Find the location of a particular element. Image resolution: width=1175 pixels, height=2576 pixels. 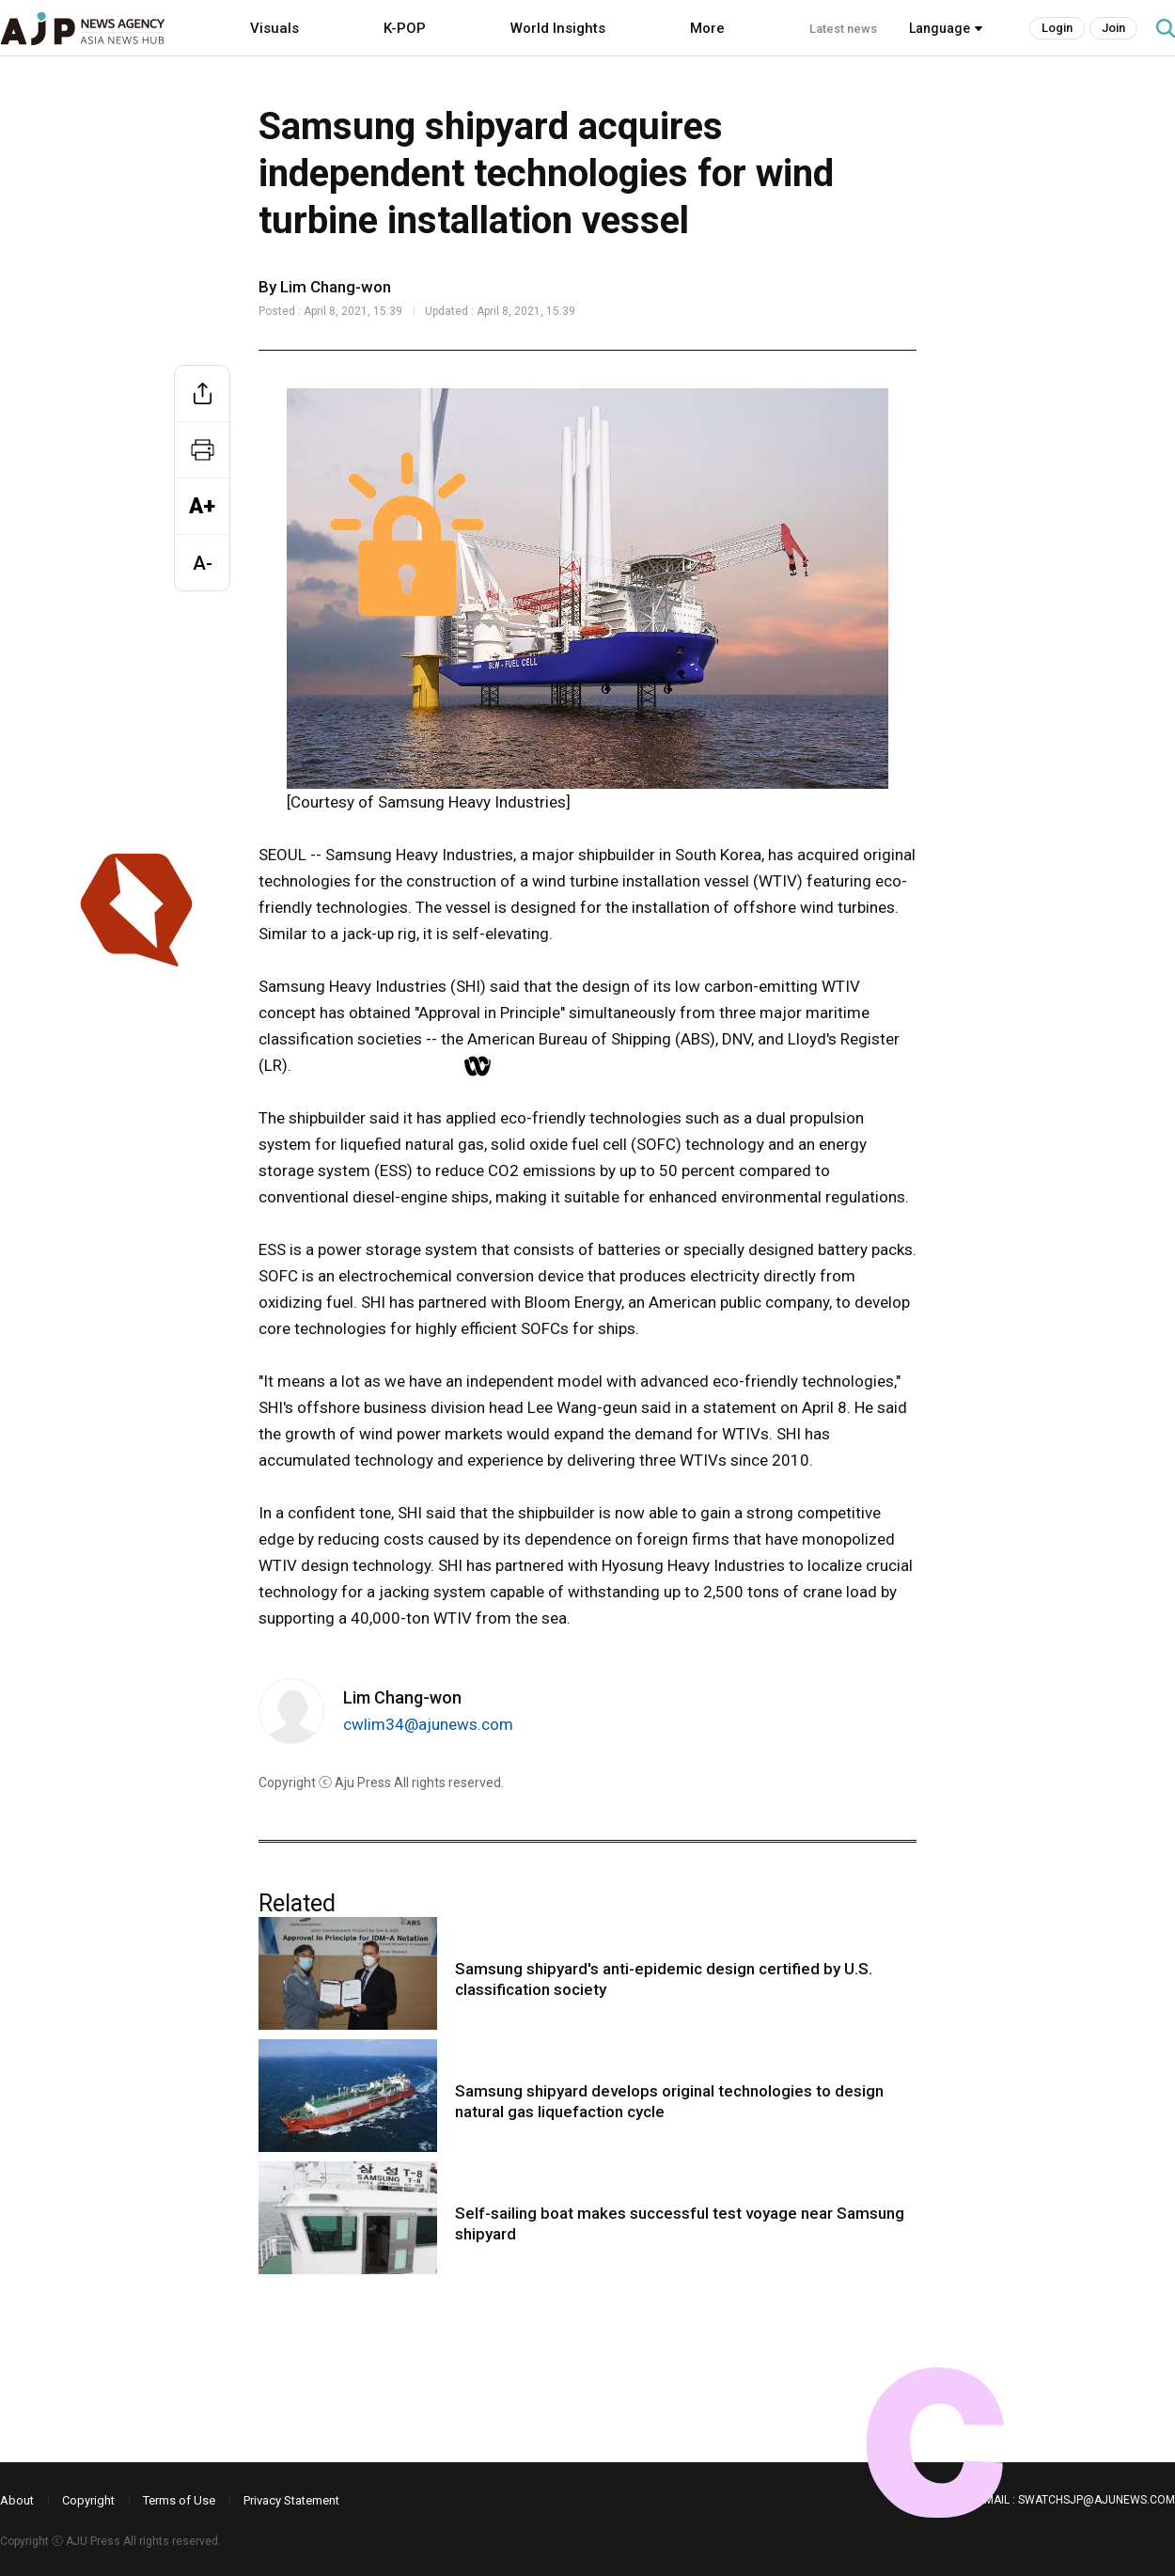

C programming language logo is located at coordinates (935, 2442).